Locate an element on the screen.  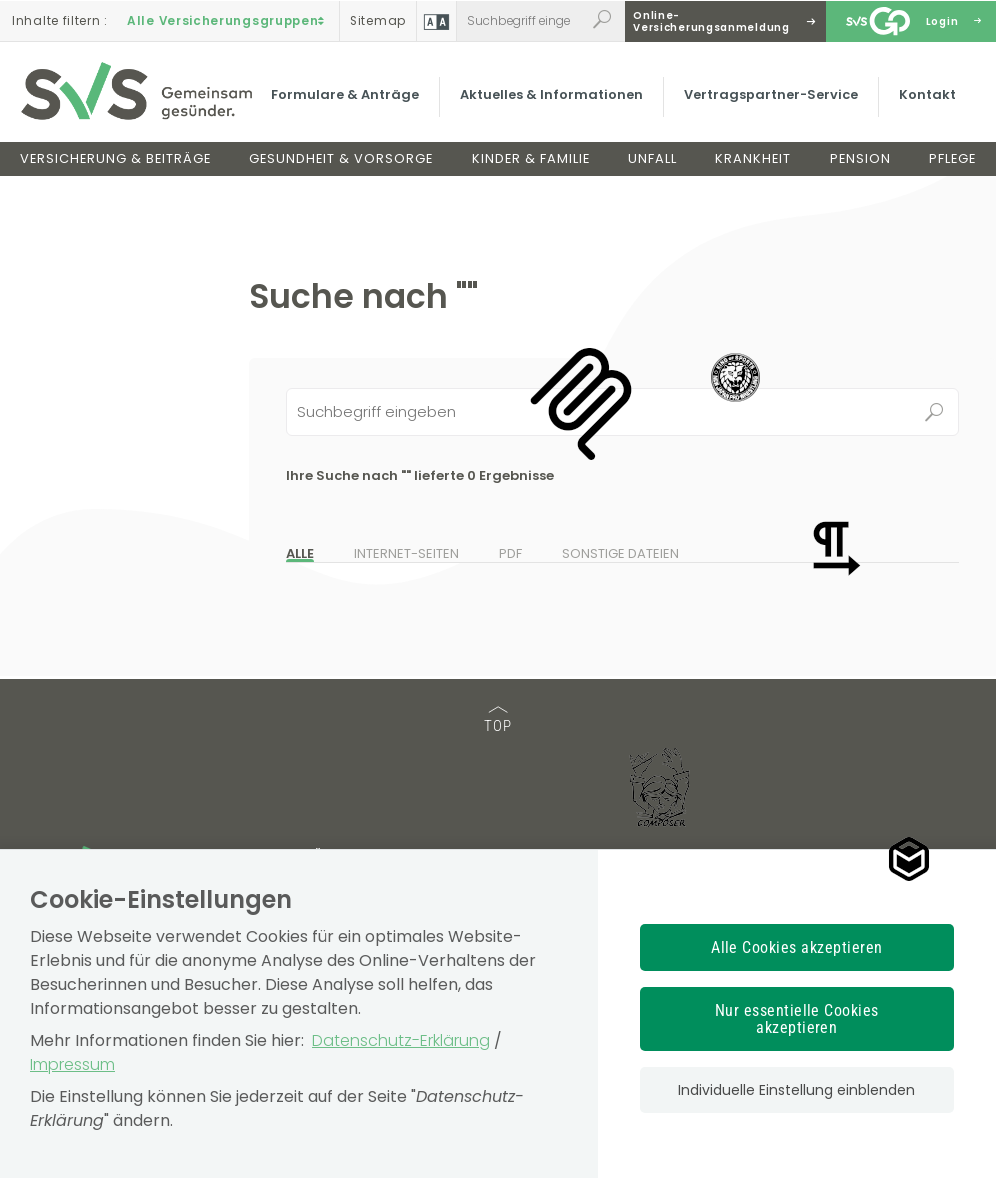
visit the Composer website or documentation is located at coordinates (659, 787).